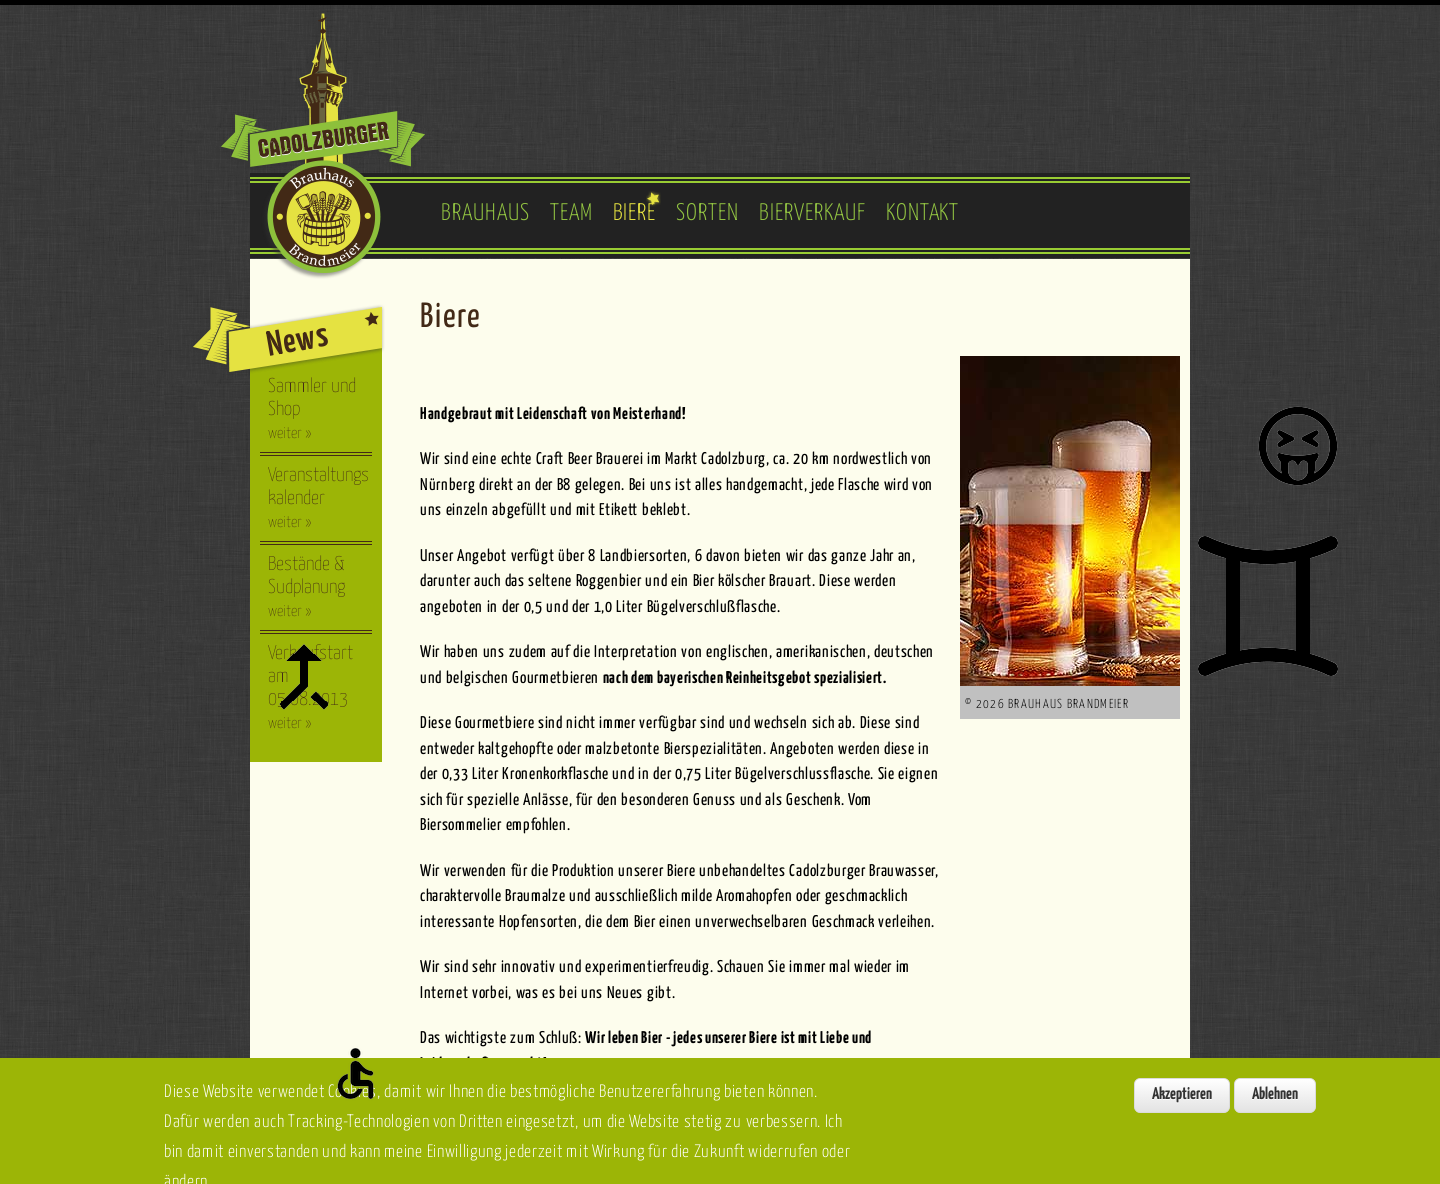  Describe the element at coordinates (1298, 446) in the screenshot. I see `add a silly or playful emoji reaction` at that location.